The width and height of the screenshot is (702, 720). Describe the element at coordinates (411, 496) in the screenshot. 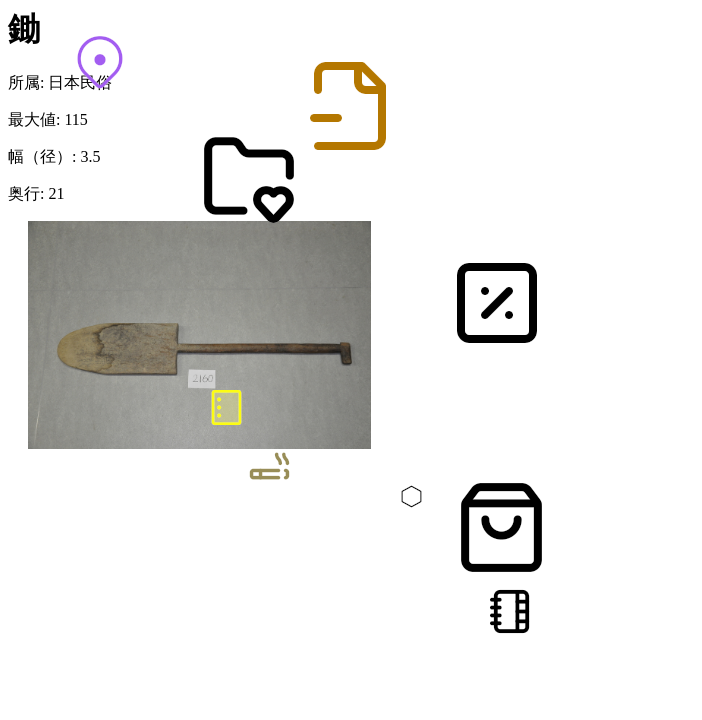

I see `indicates a hexagonal category or shape tool` at that location.